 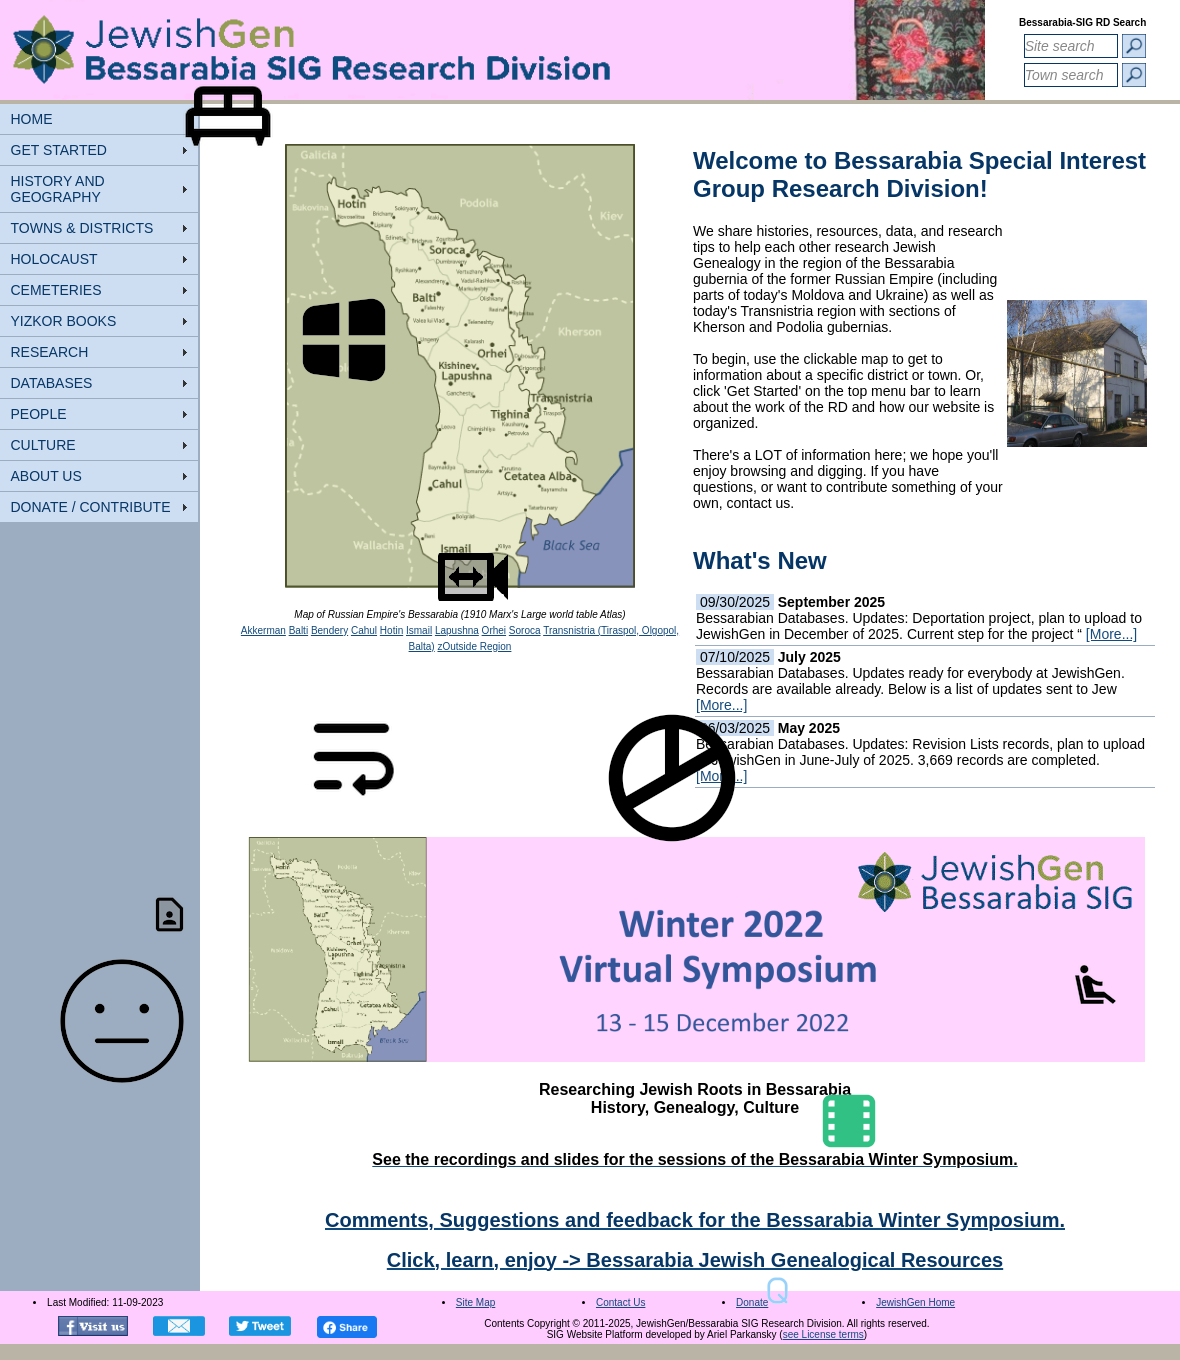 I want to click on rate your experience as neutral, so click(x=122, y=1021).